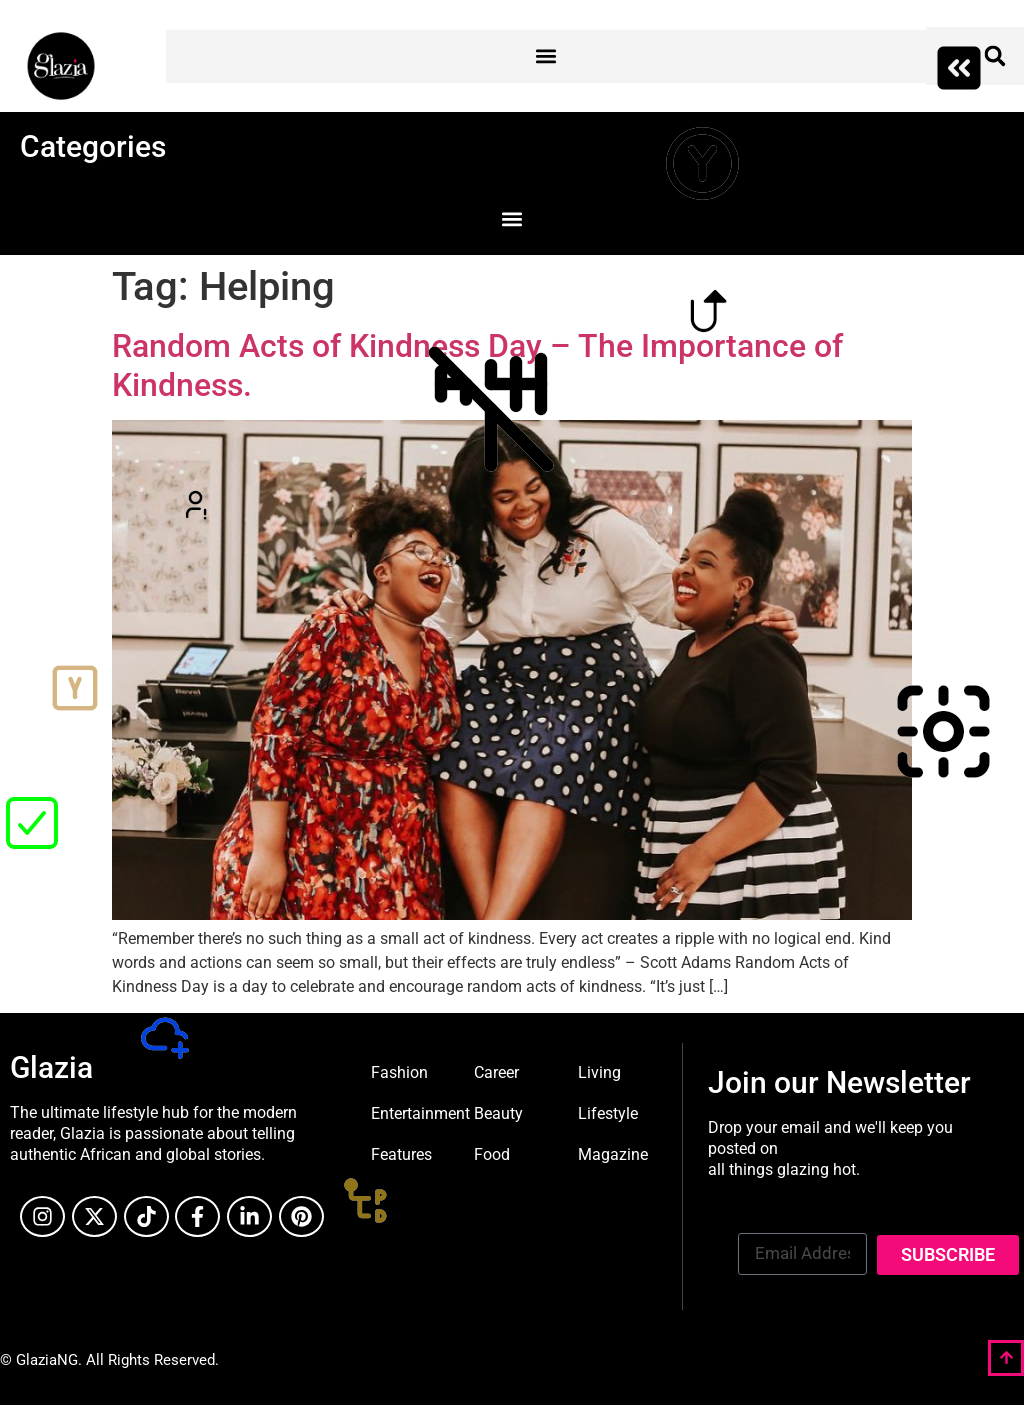  What do you see at coordinates (943, 731) in the screenshot?
I see `activate camera or photo sensor` at bounding box center [943, 731].